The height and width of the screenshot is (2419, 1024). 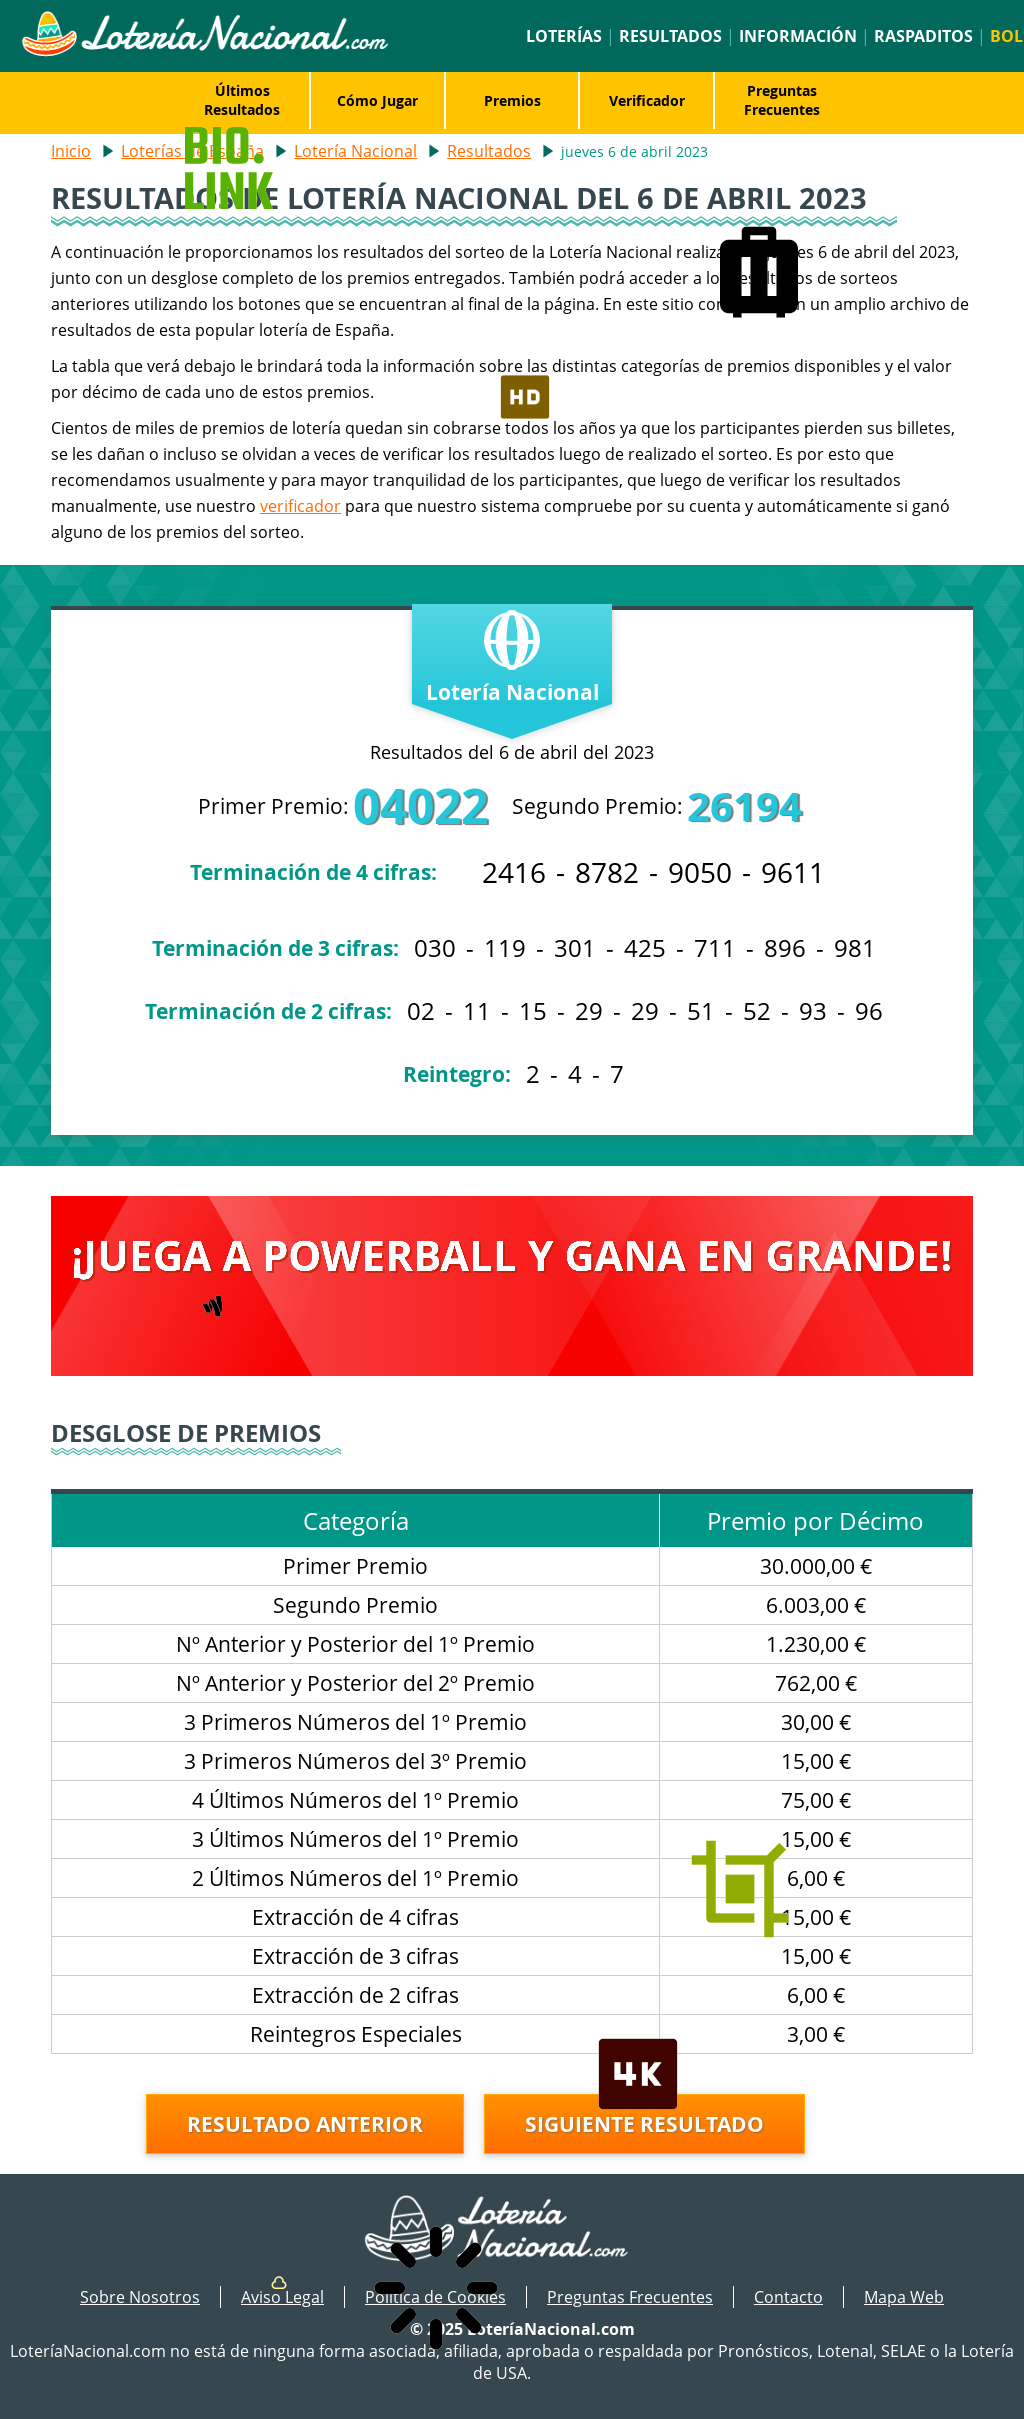 I want to click on access travel or trip planning features, so click(x=759, y=270).